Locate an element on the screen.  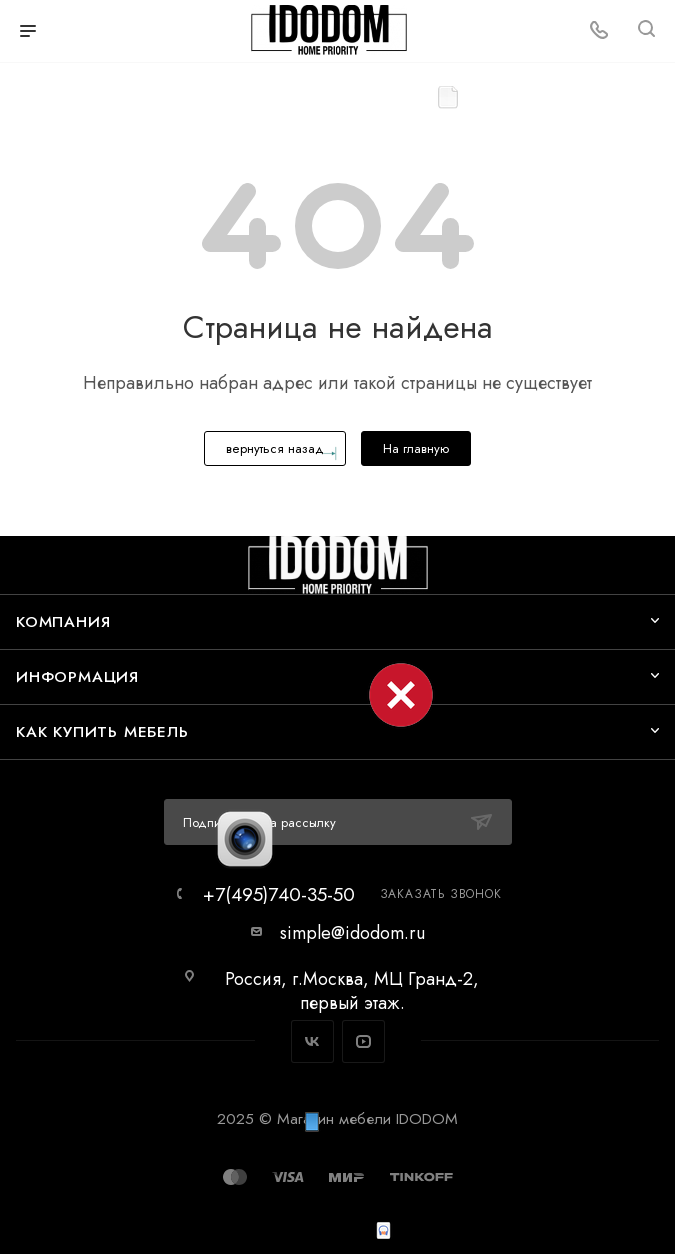
stop or cancel a running process is located at coordinates (401, 695).